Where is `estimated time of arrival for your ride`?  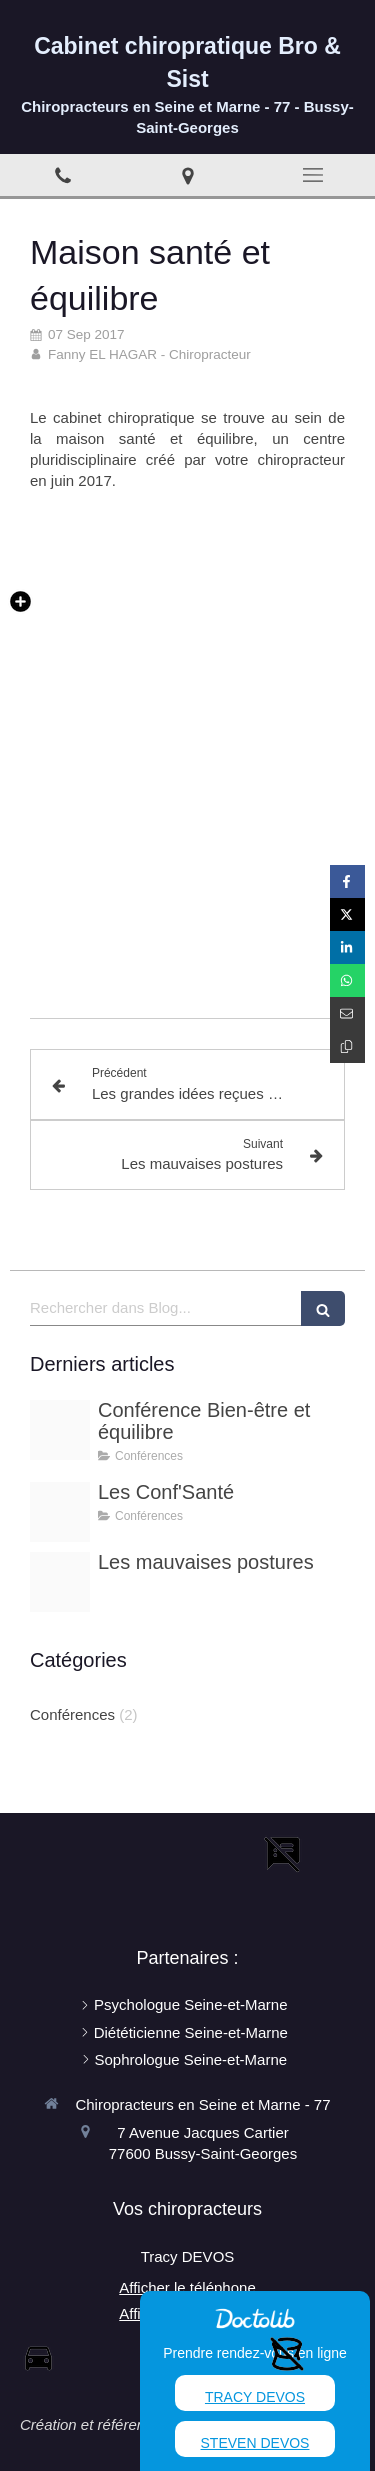
estimated time of arrival for your ride is located at coordinates (38, 2358).